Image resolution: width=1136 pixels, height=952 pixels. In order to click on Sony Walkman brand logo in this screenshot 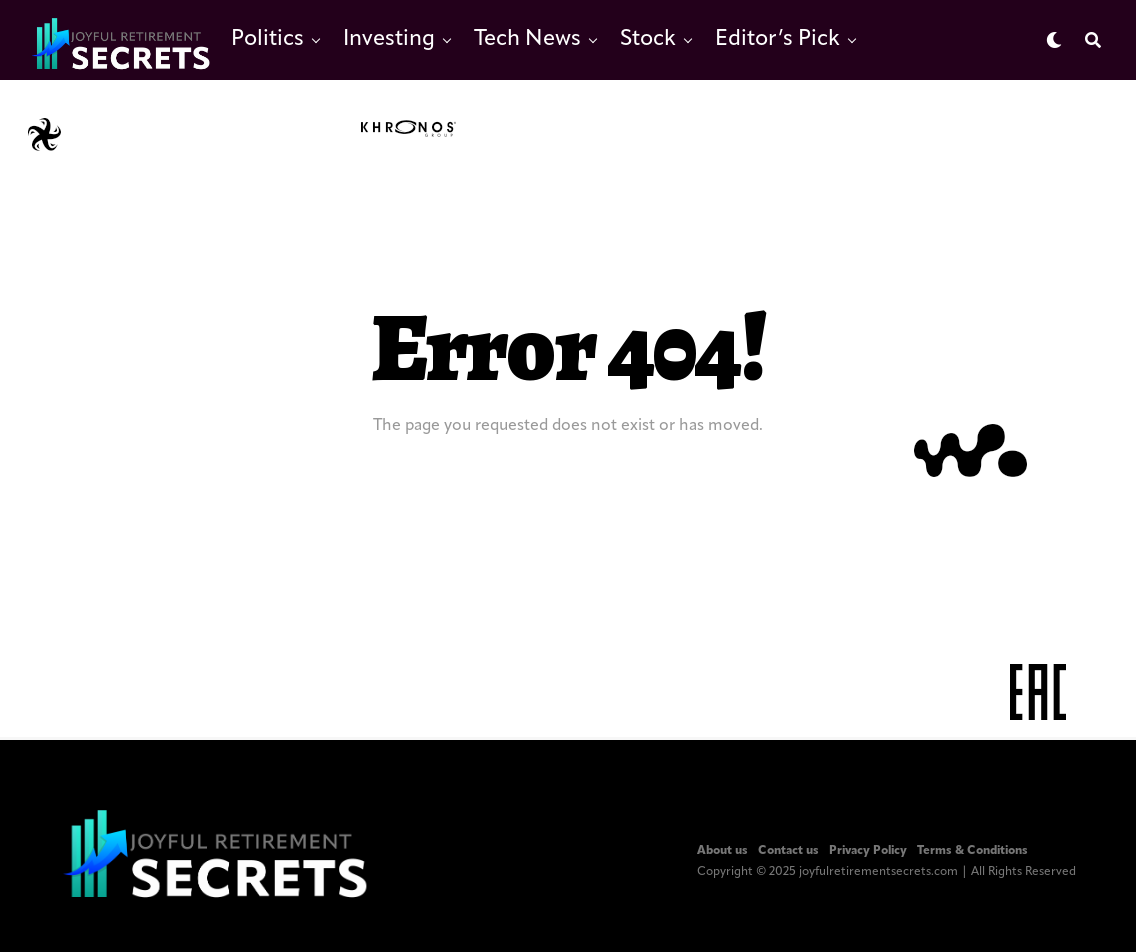, I will do `click(970, 450)`.